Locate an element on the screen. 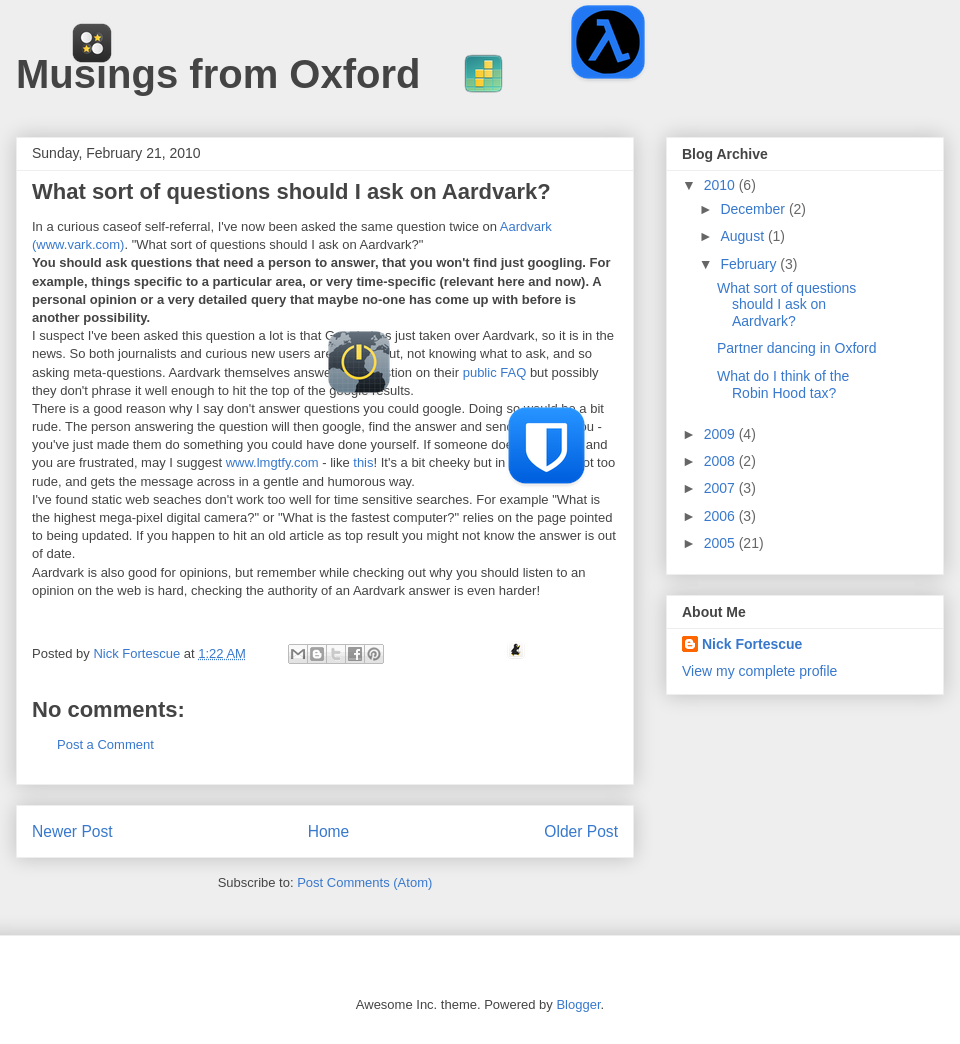 This screenshot has height=1044, width=960. launch quadrapassel tetris-style puzzle game is located at coordinates (483, 73).